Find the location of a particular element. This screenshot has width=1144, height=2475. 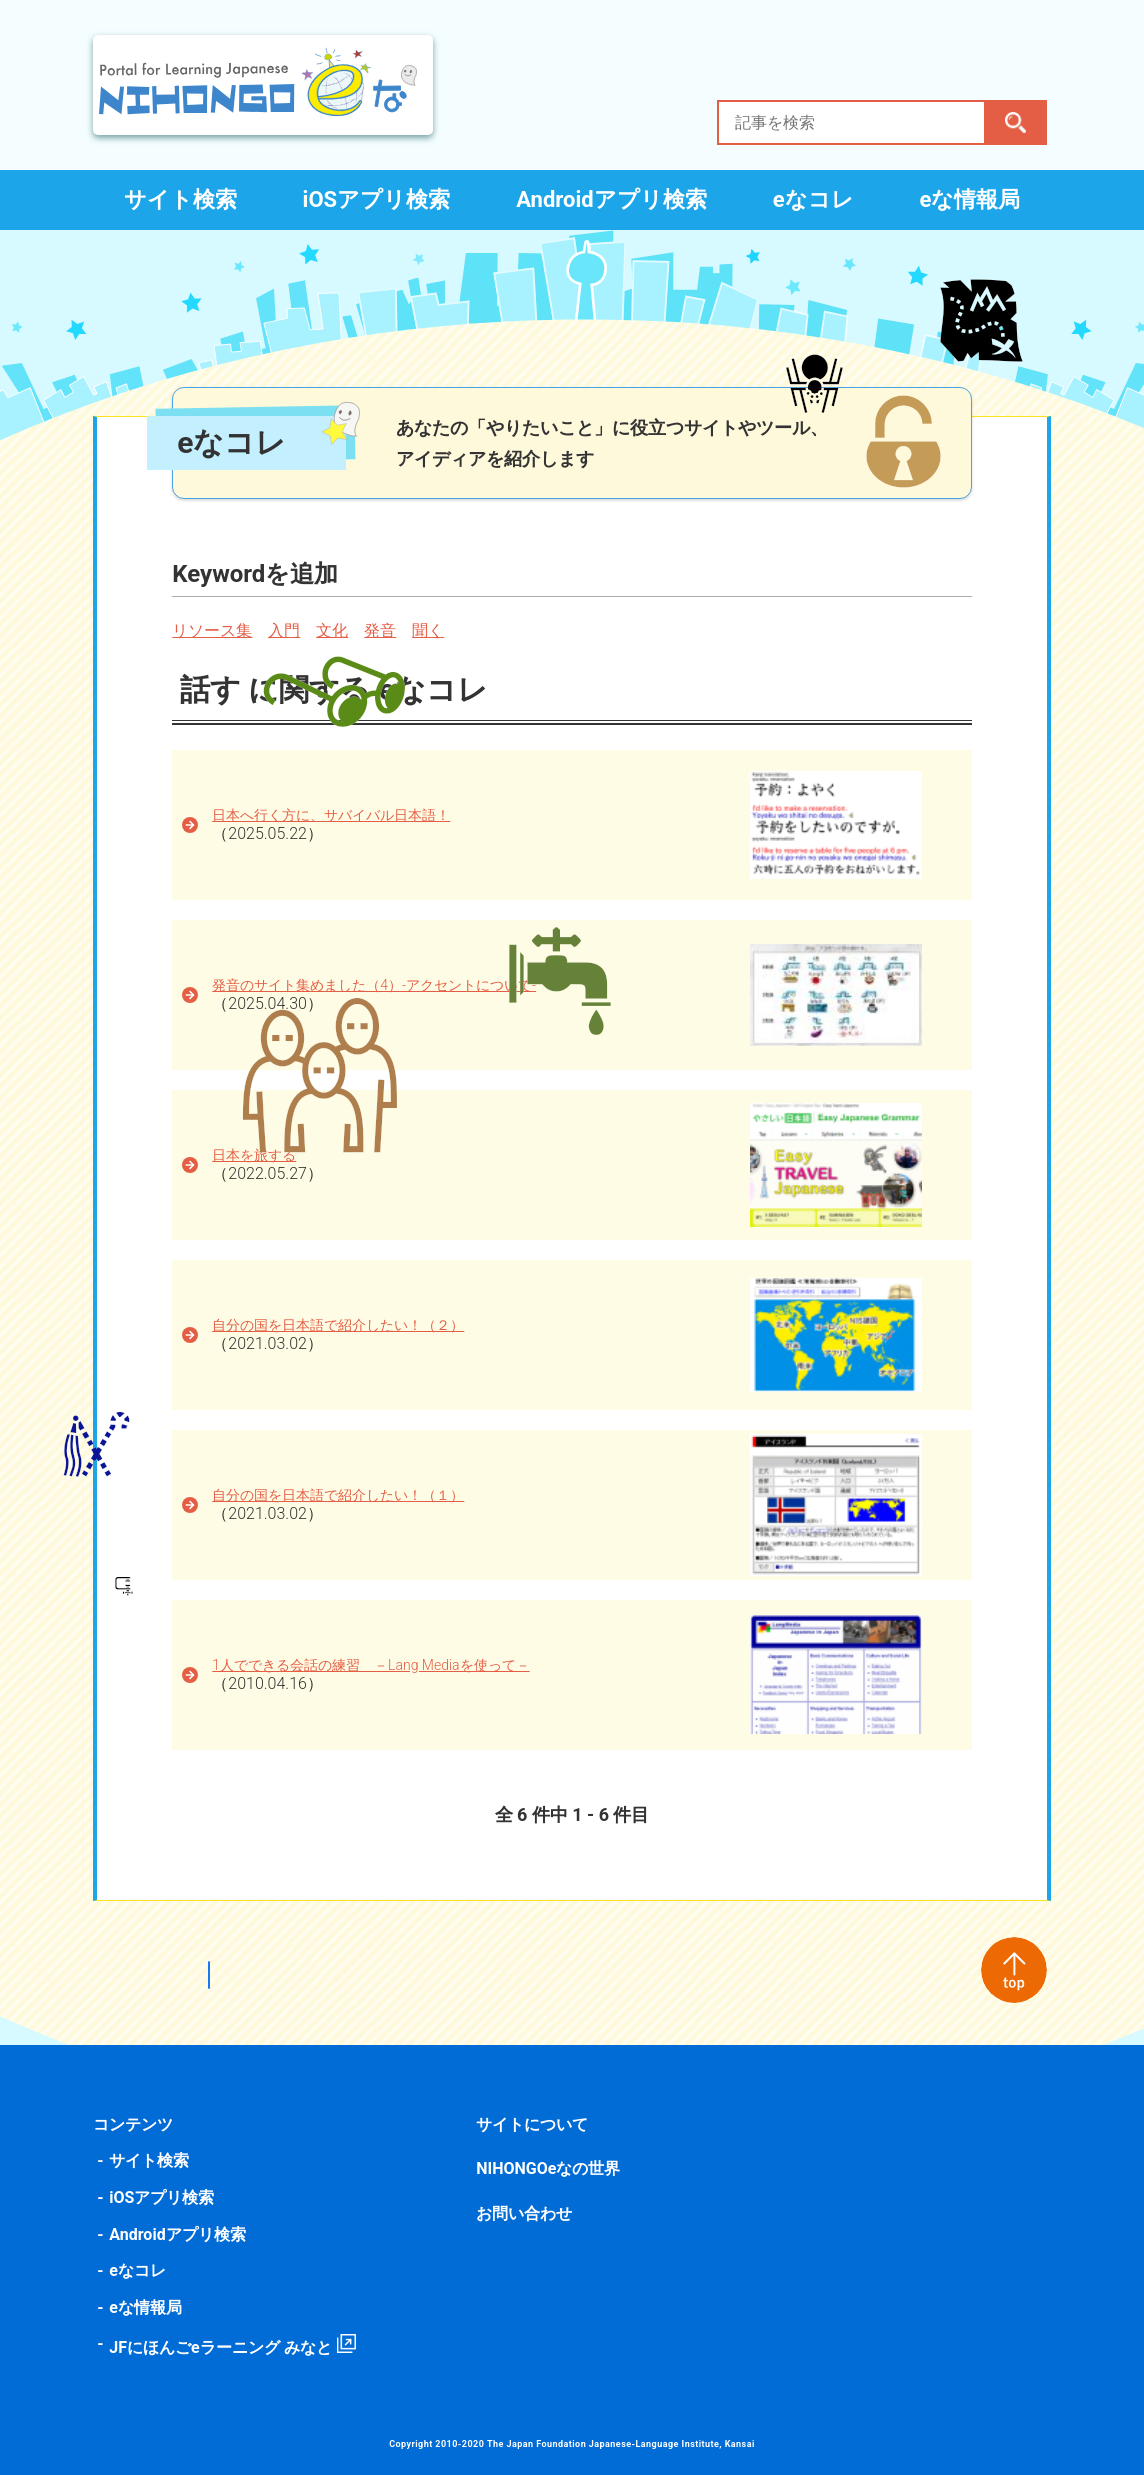

toggle reading mode or accessibility features is located at coordinates (334, 692).